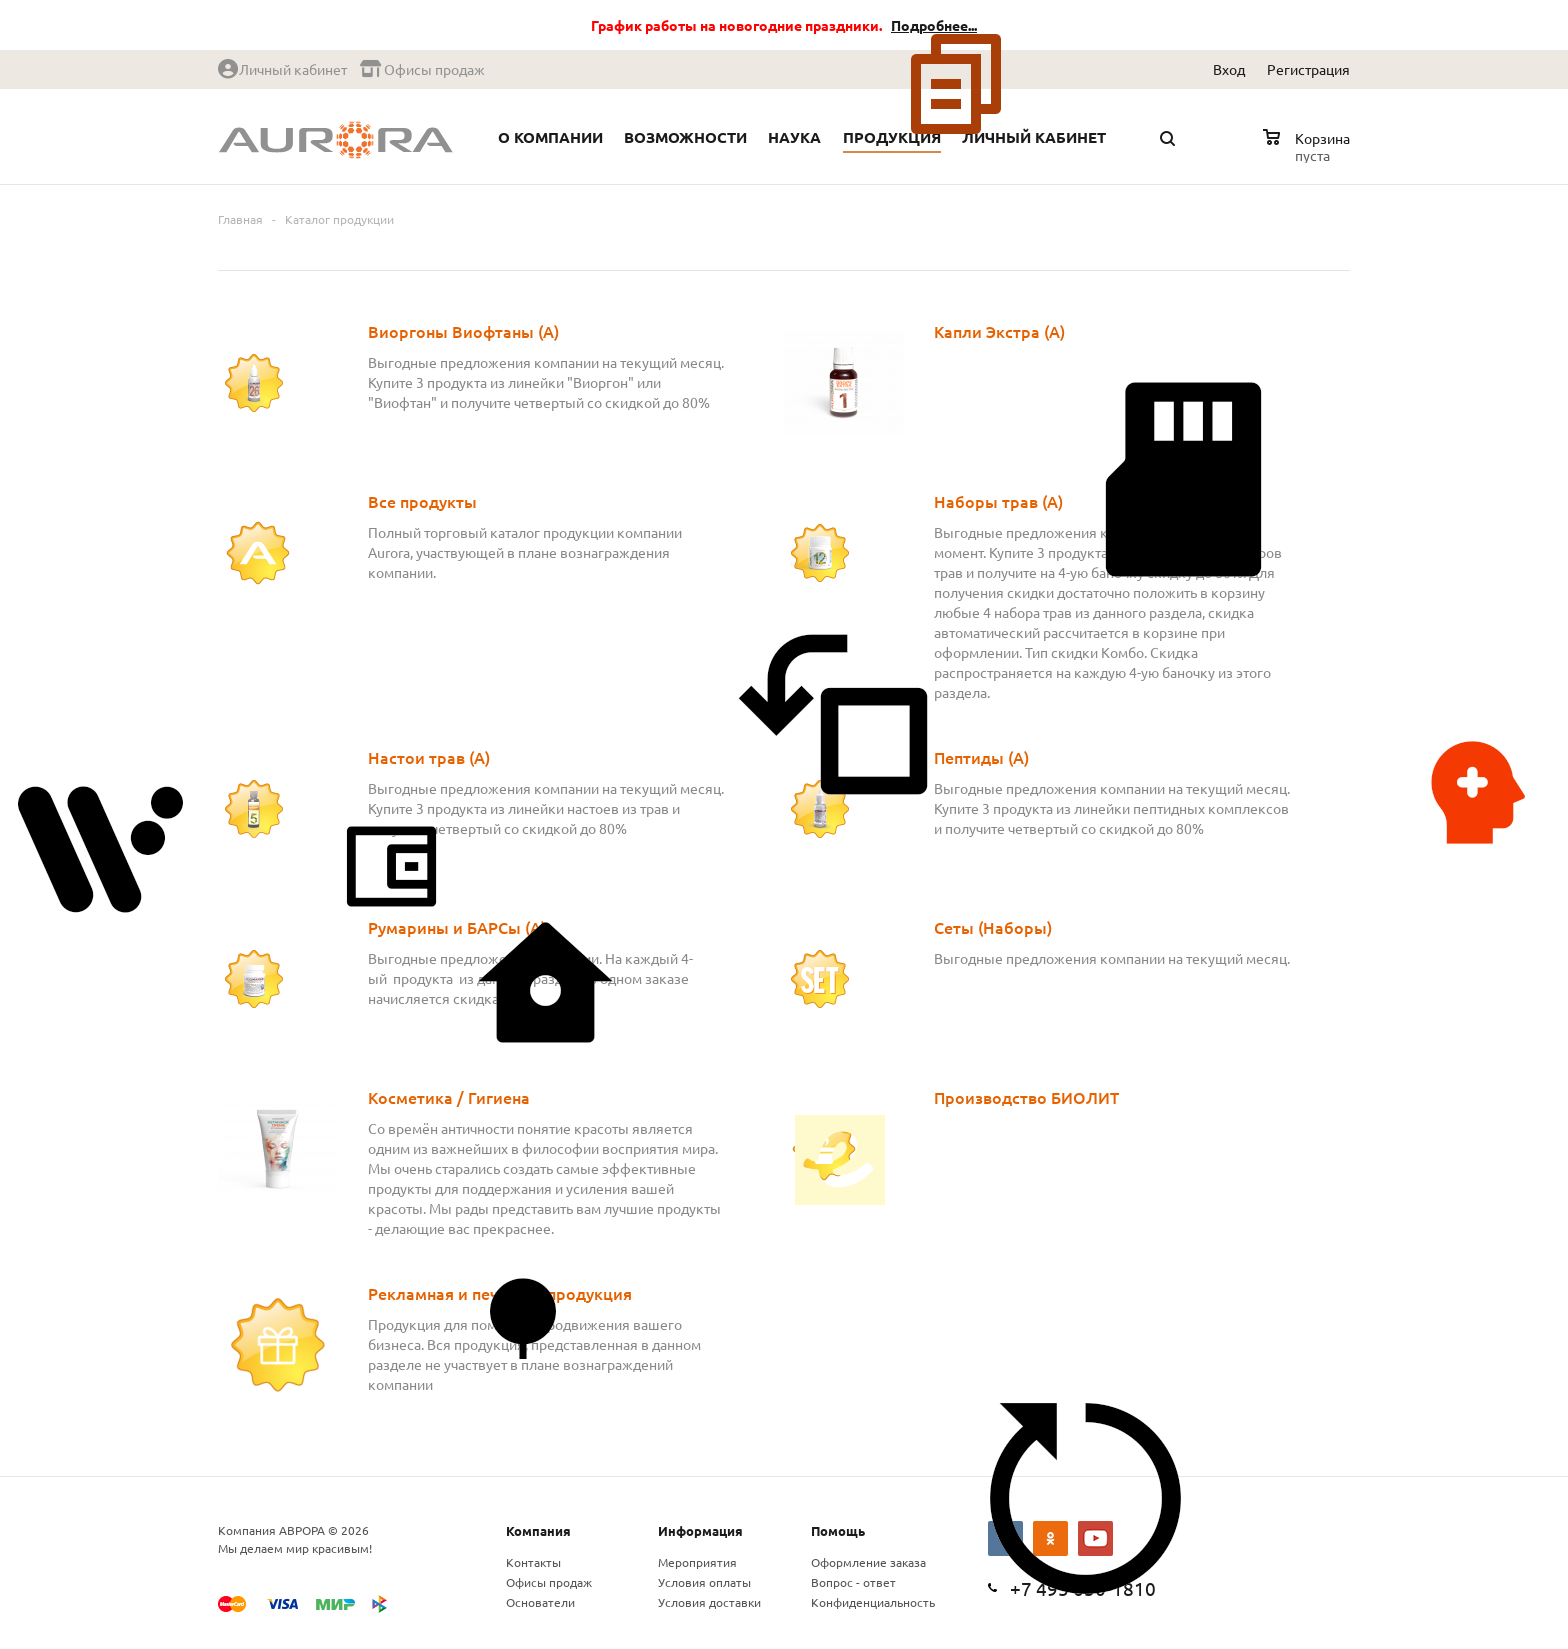 This screenshot has height=1649, width=1568. I want to click on access mental health resources, so click(1477, 792).